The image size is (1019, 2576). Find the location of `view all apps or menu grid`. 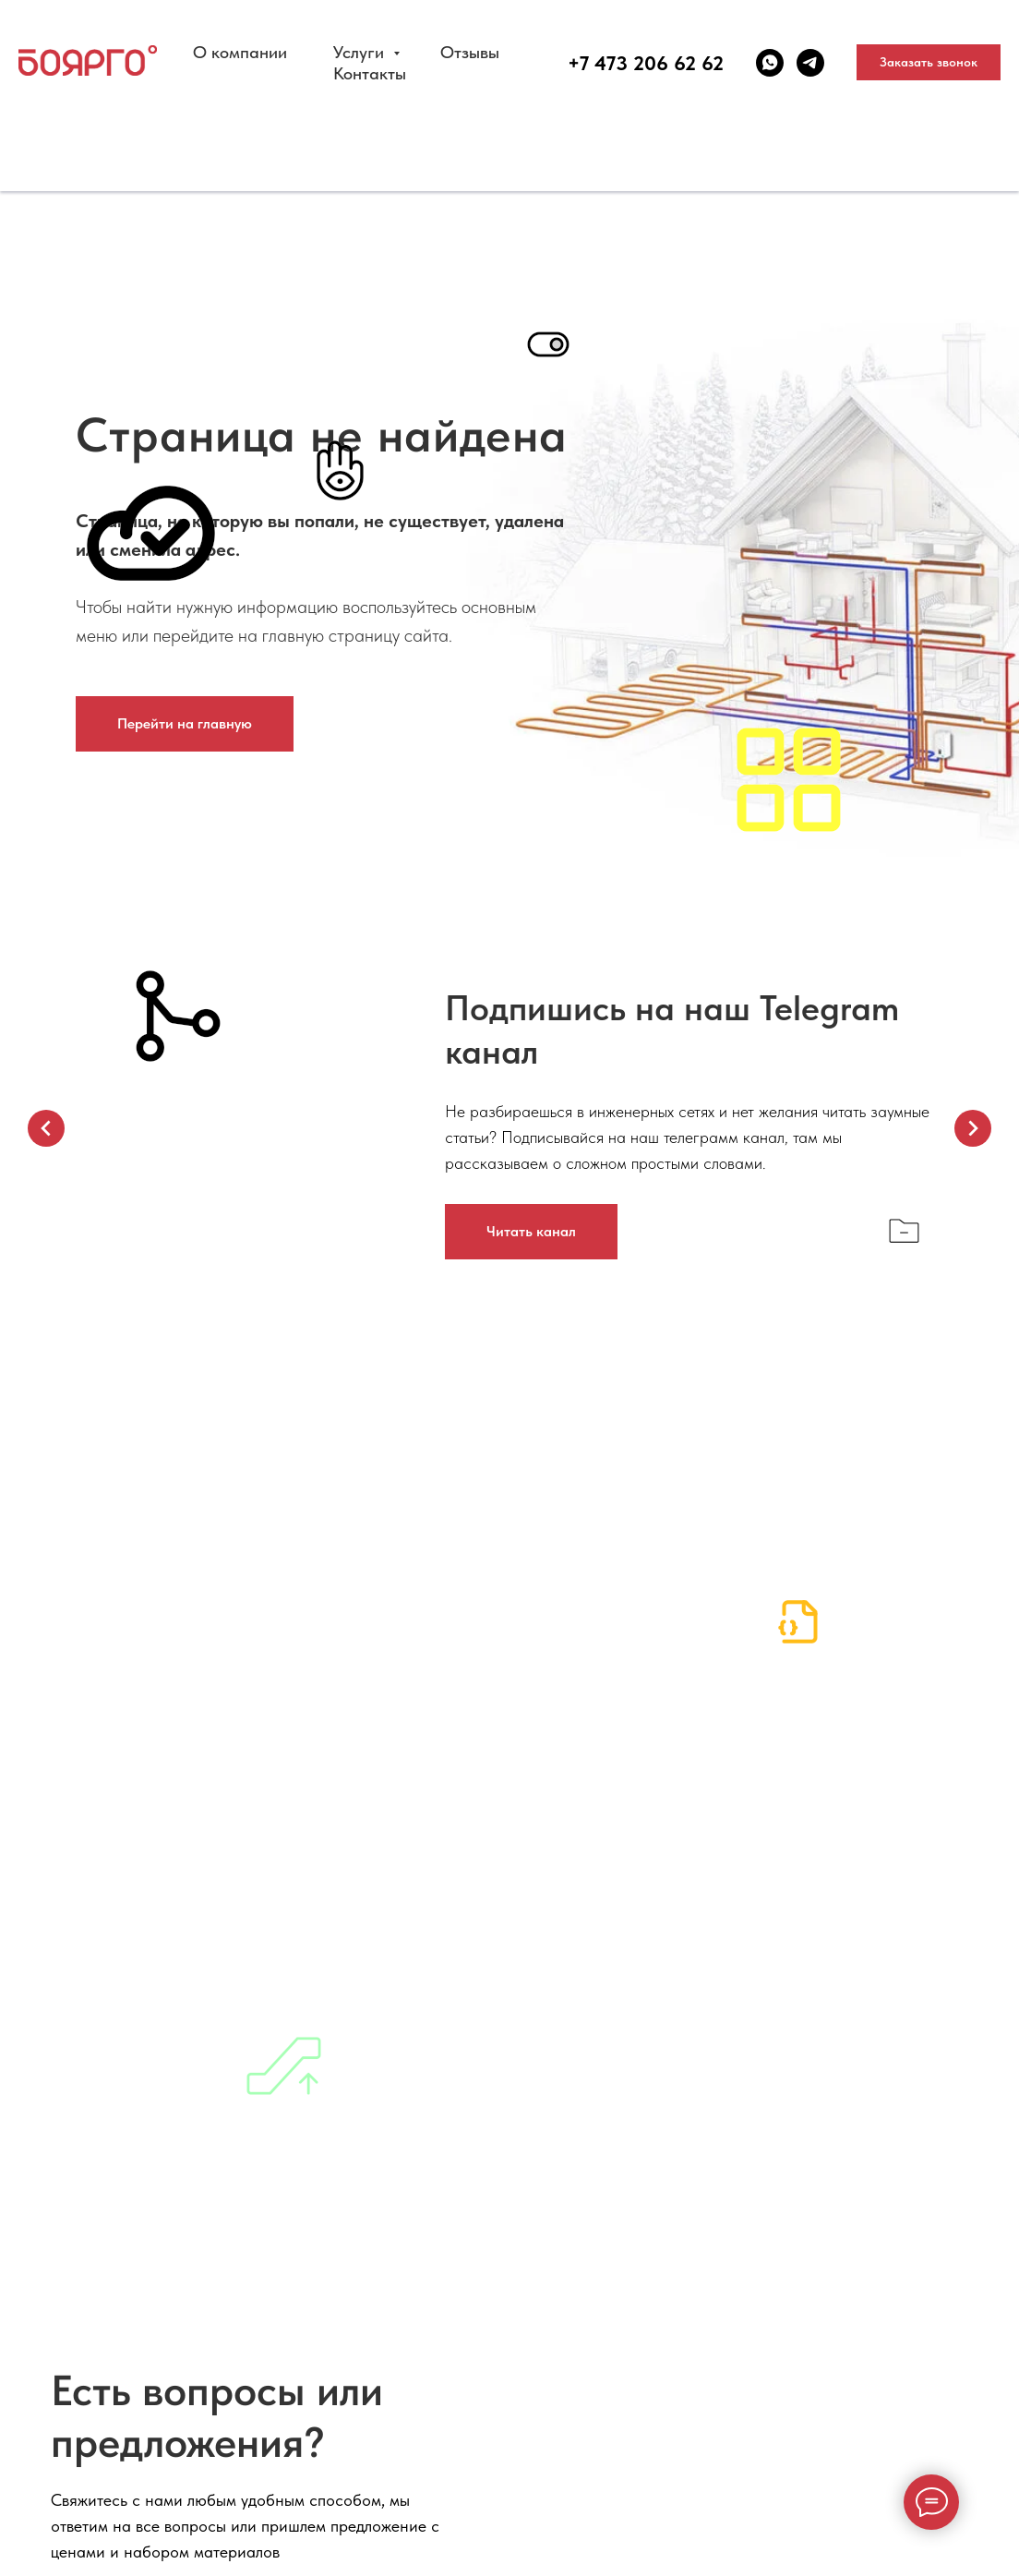

view all apps or menu grid is located at coordinates (788, 779).